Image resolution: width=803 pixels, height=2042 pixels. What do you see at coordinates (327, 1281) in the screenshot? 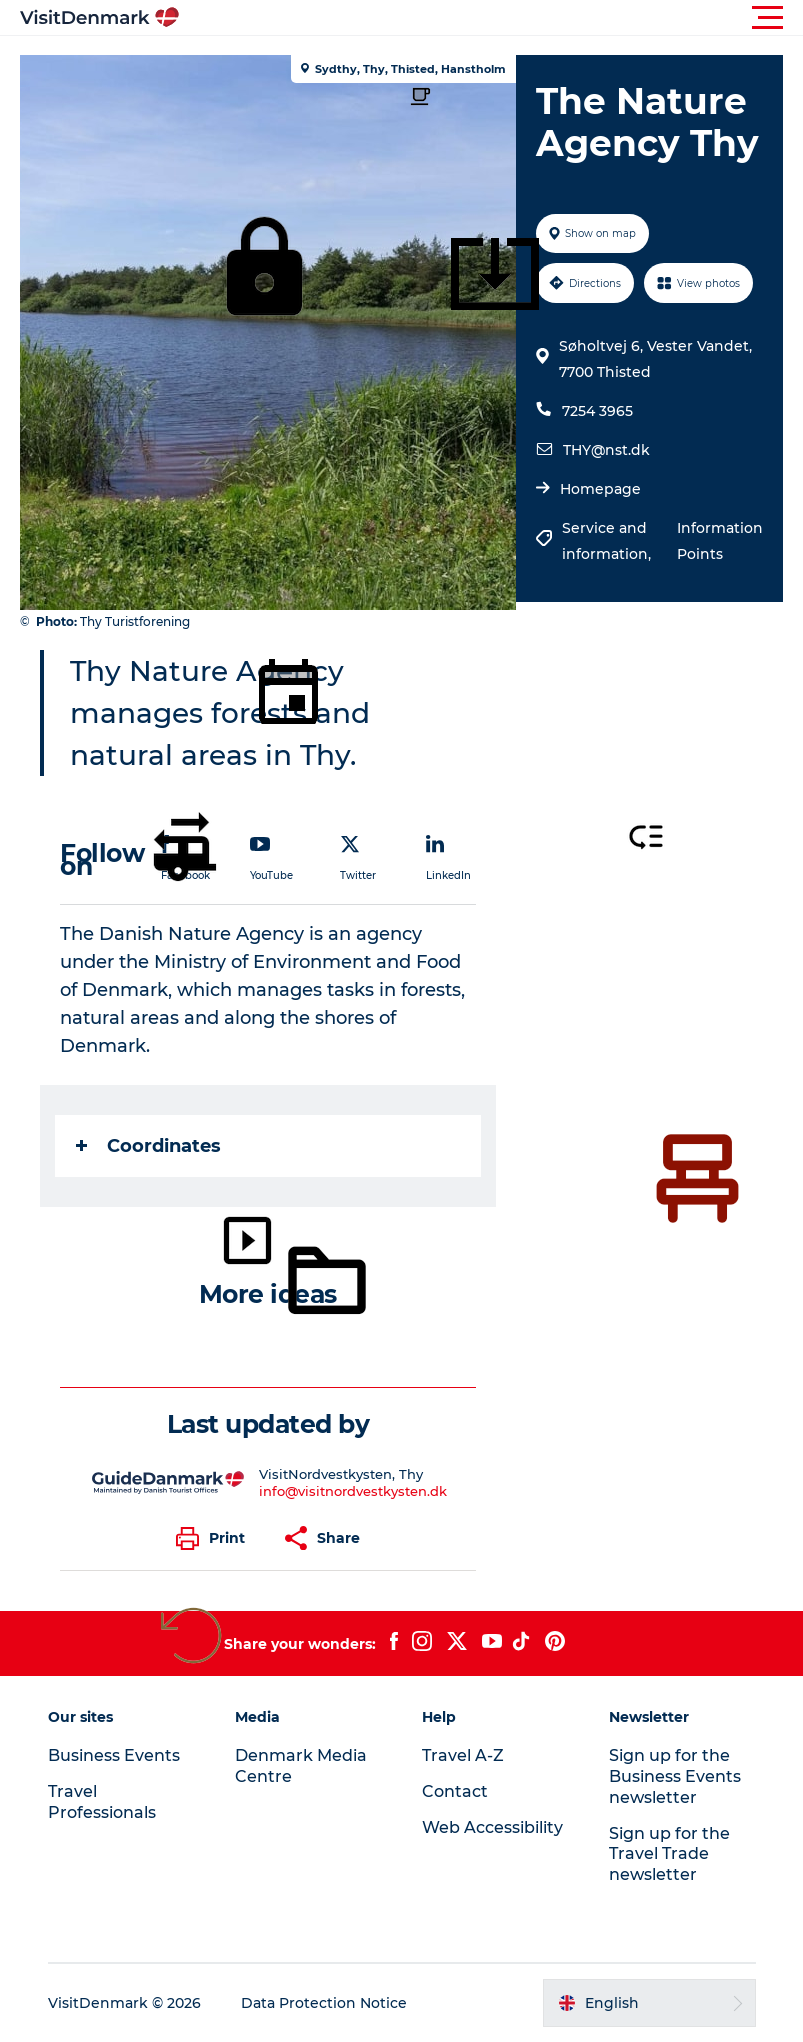
I see `access your files and documents` at bounding box center [327, 1281].